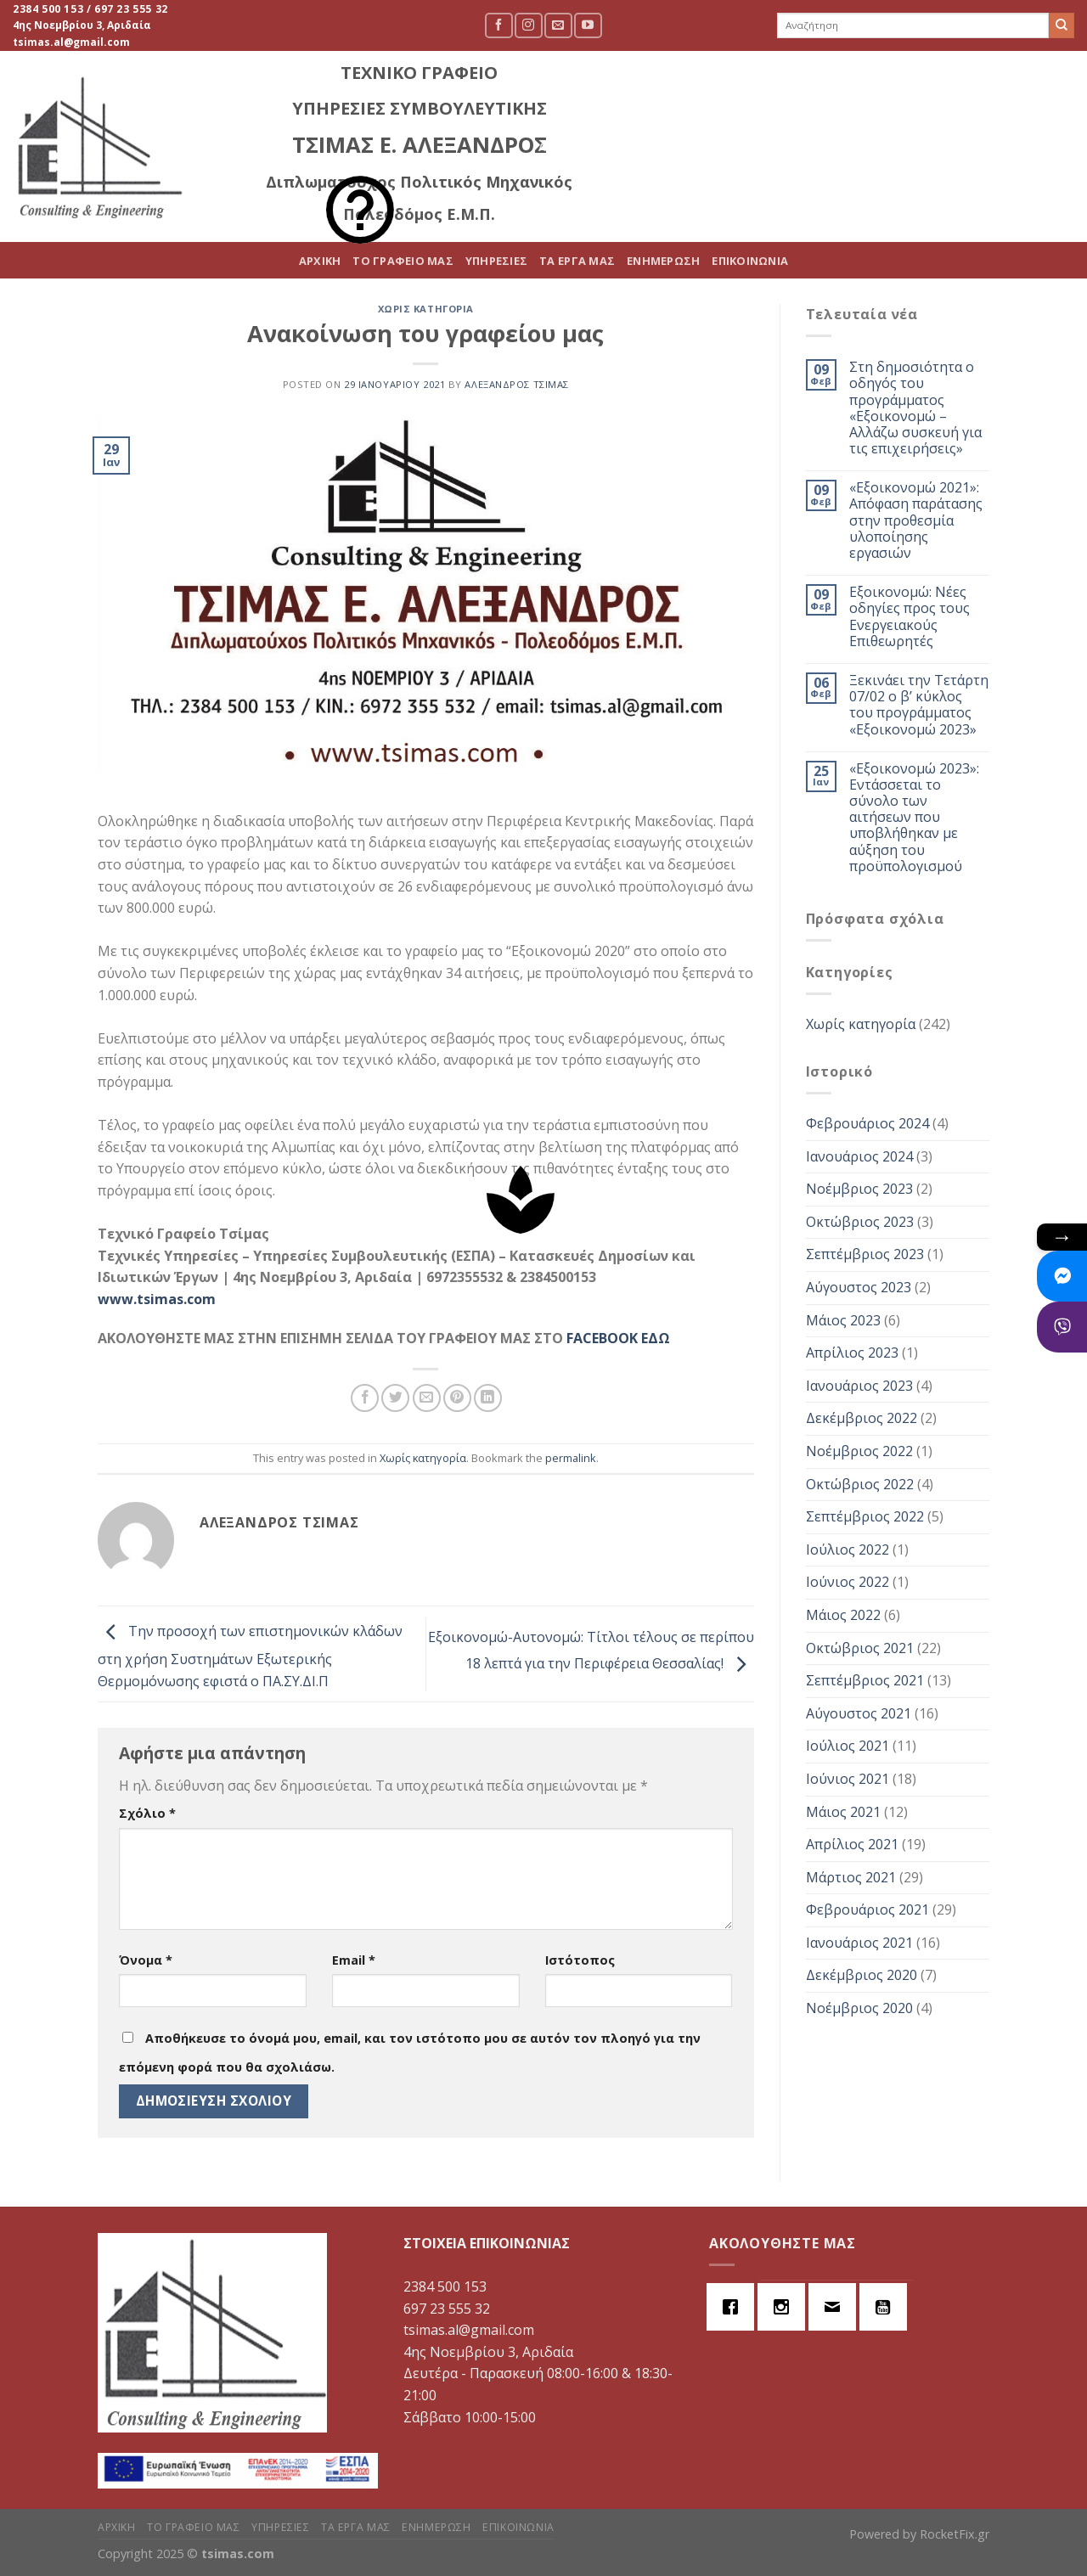  What do you see at coordinates (521, 1200) in the screenshot?
I see `access spa or wellness features` at bounding box center [521, 1200].